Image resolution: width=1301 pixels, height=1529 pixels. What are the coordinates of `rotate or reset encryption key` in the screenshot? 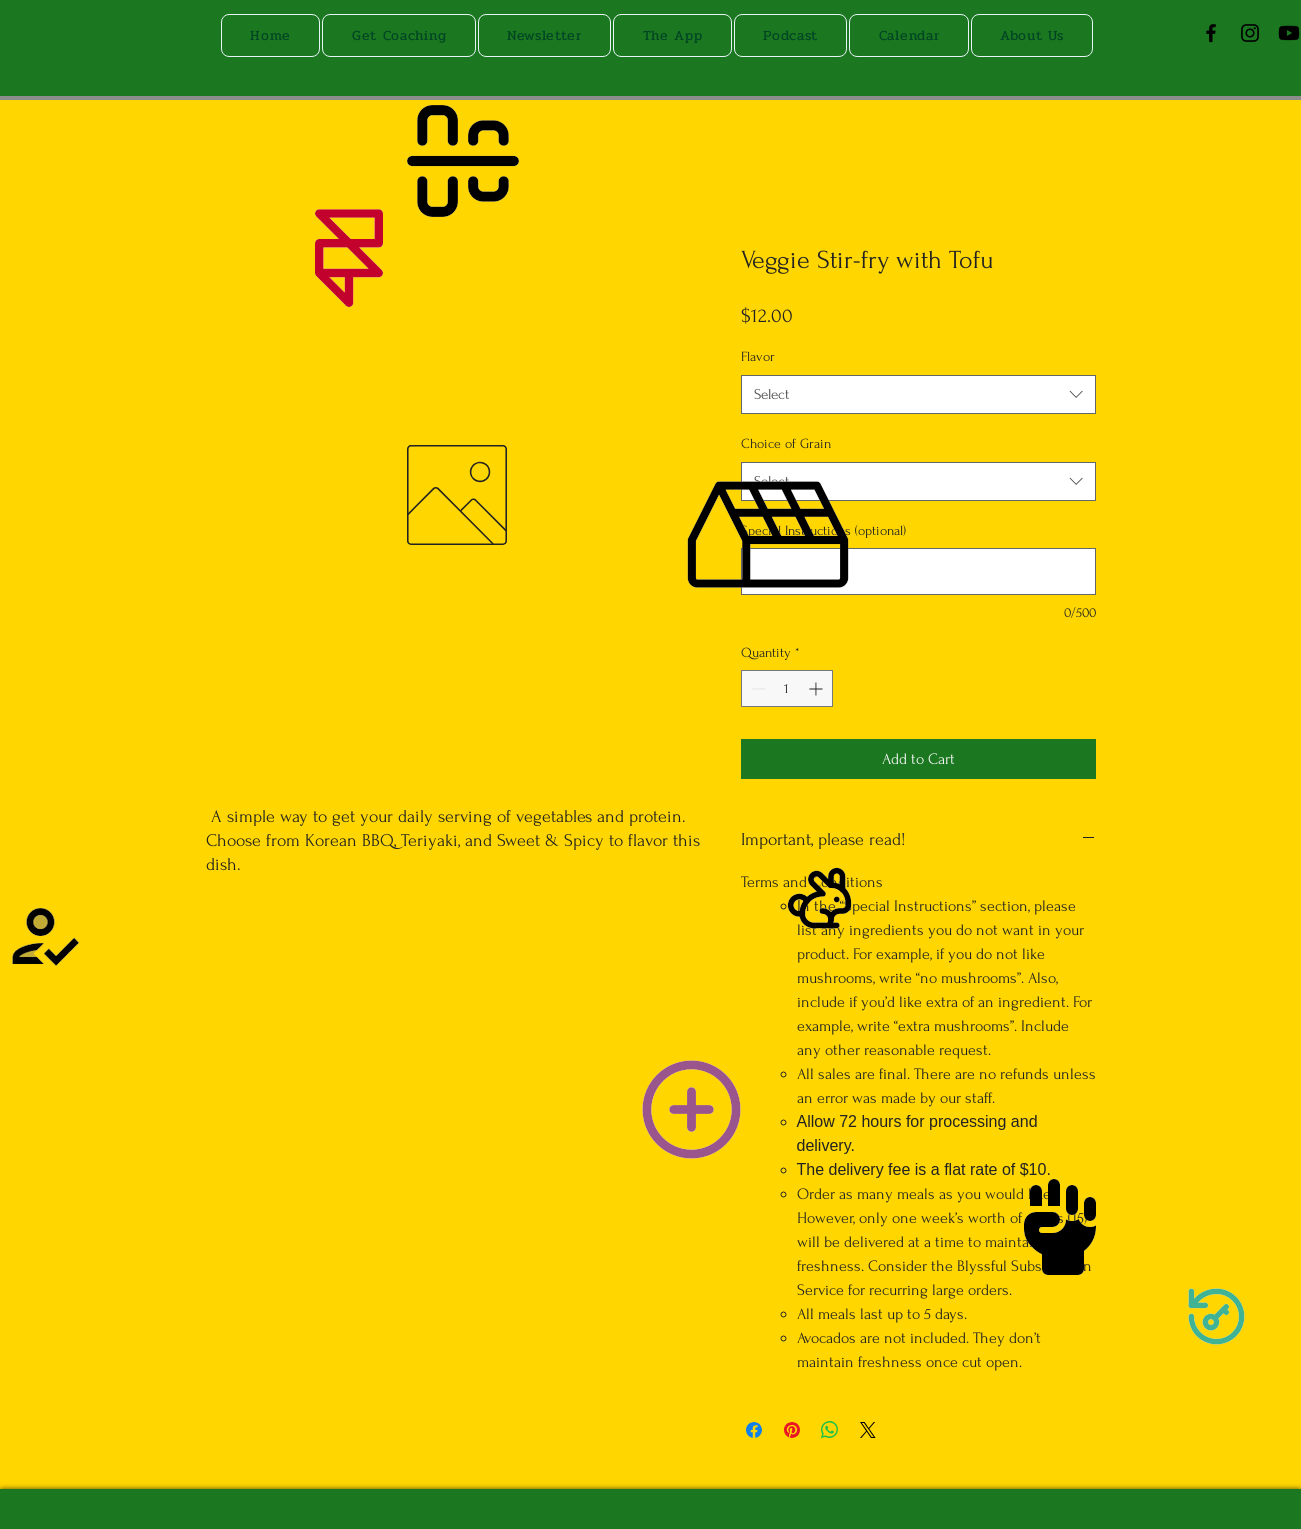 It's located at (1216, 1316).